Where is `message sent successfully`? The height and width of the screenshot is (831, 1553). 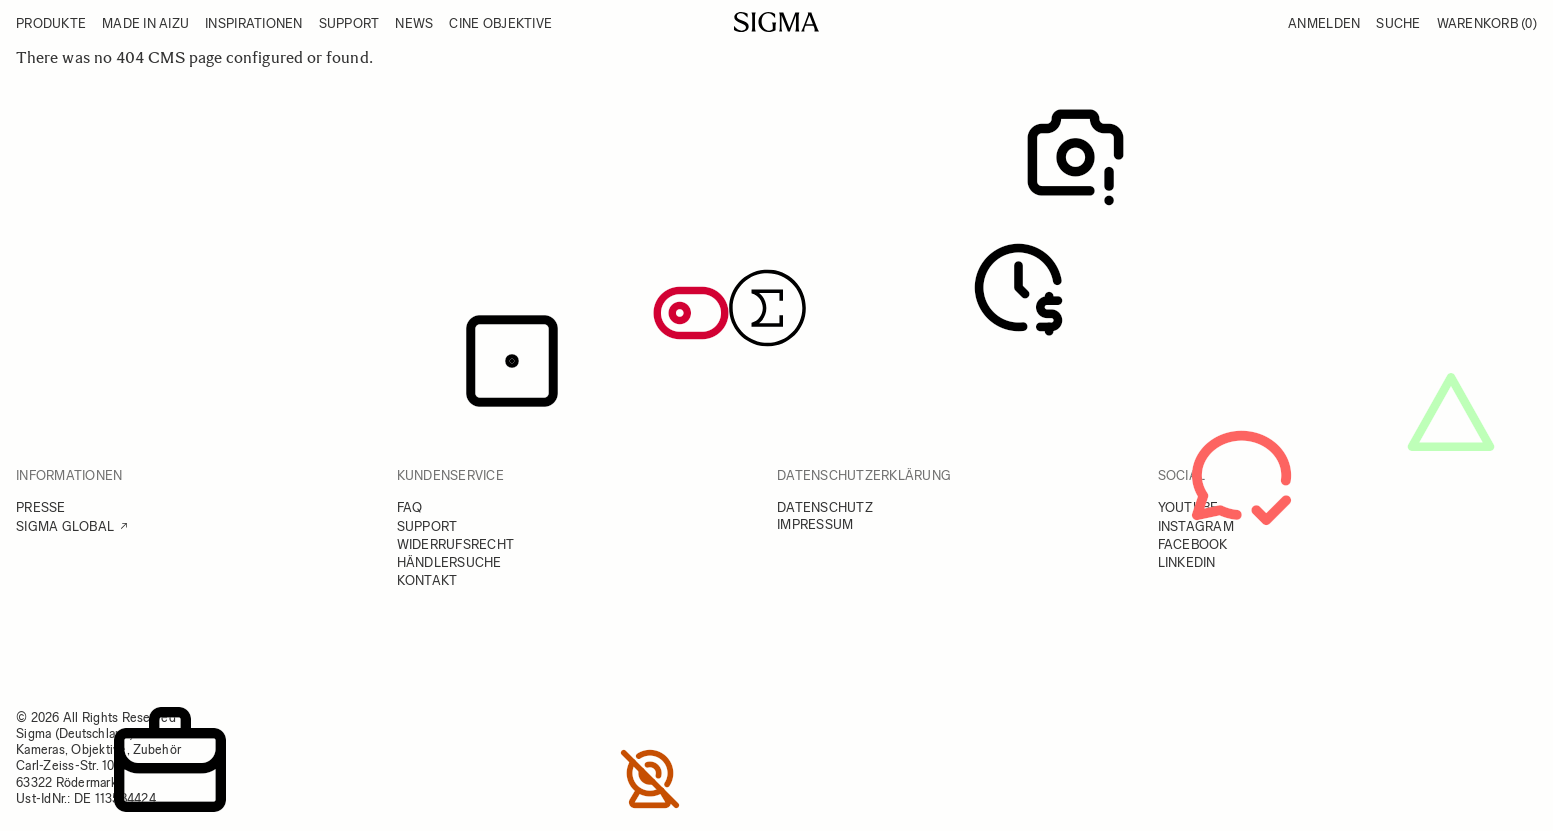
message sent successfully is located at coordinates (1241, 475).